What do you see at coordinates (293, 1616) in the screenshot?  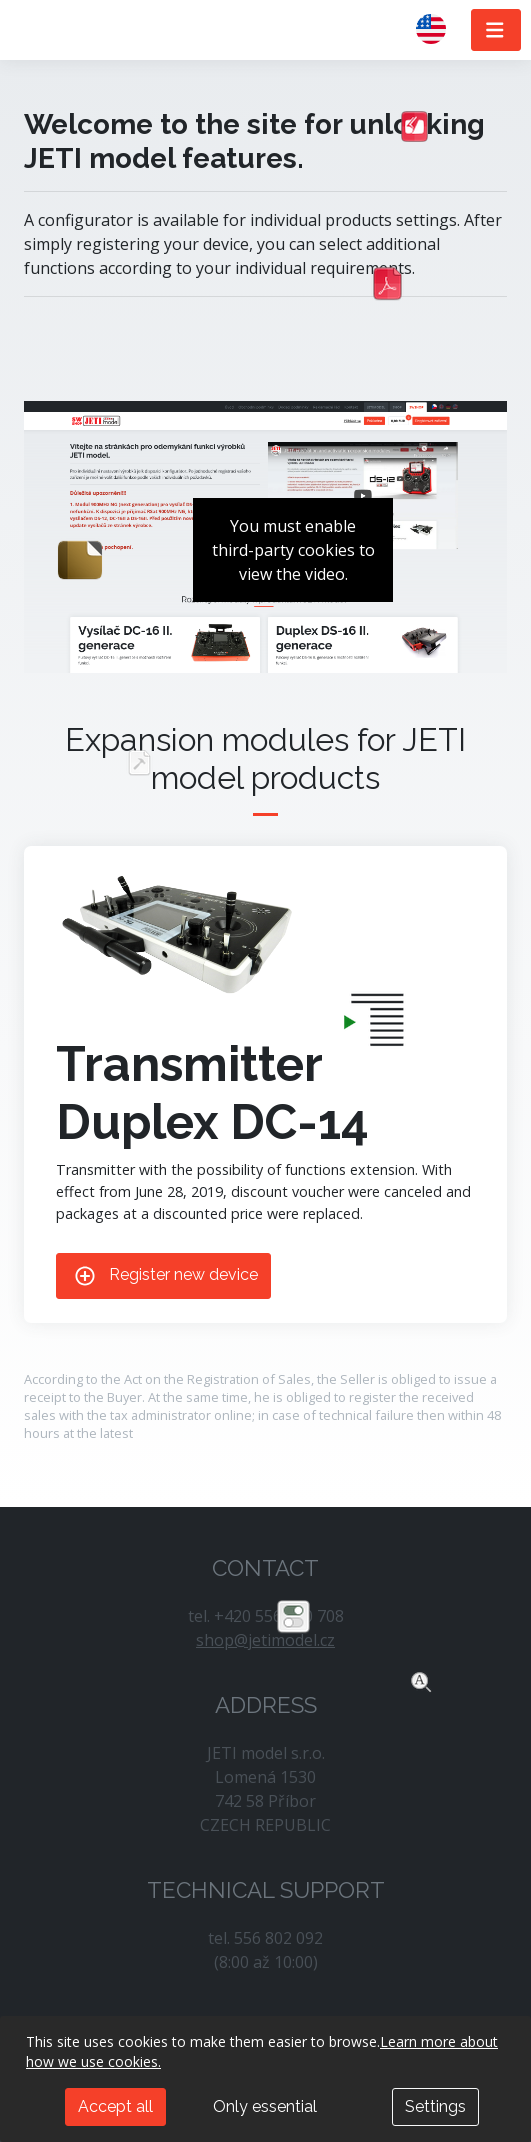 I see `open desktop preferences or settings` at bounding box center [293, 1616].